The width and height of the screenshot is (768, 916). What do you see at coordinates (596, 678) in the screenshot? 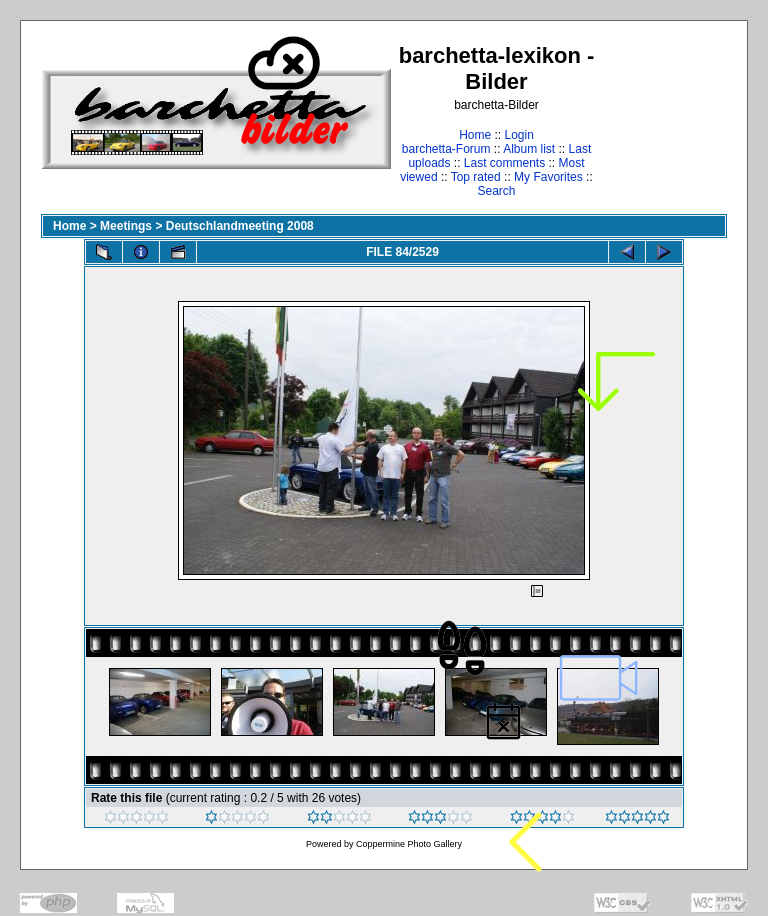
I see `start a video call` at bounding box center [596, 678].